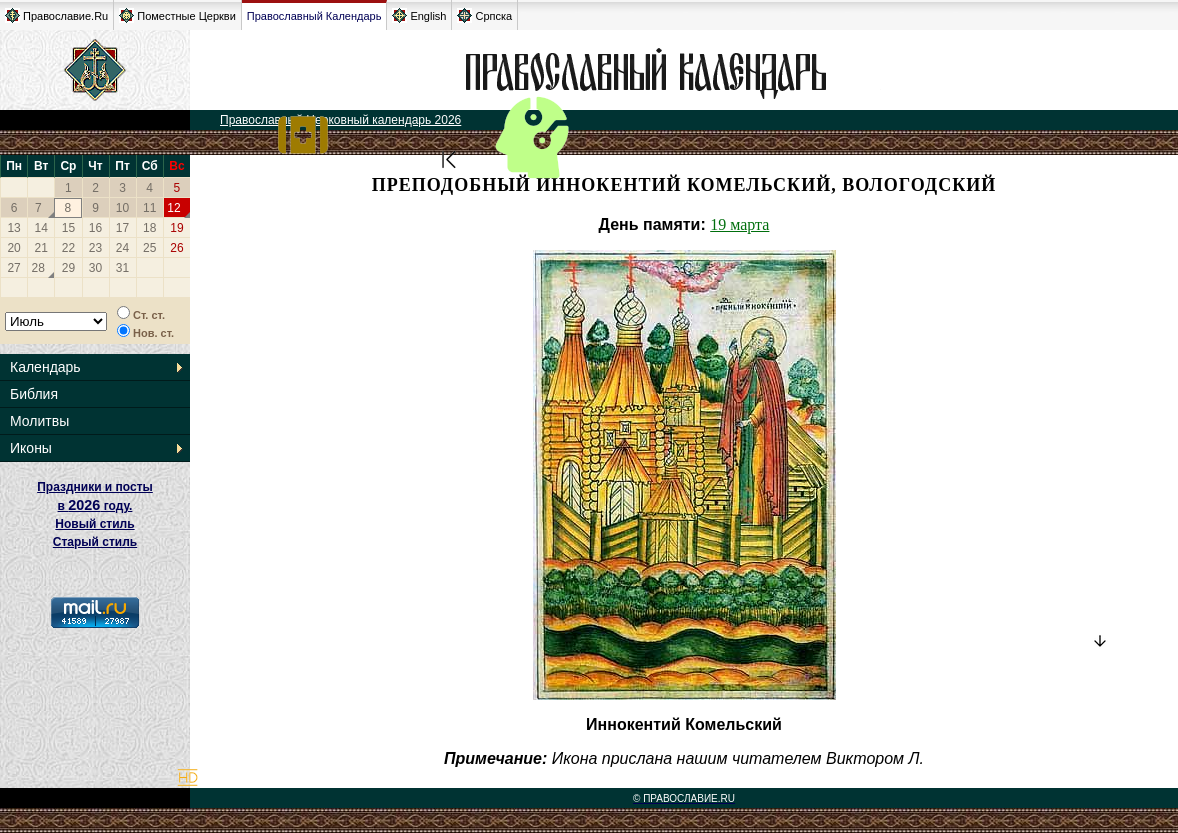 Image resolution: width=1178 pixels, height=833 pixels. I want to click on indicates high-definition video quality, so click(187, 777).